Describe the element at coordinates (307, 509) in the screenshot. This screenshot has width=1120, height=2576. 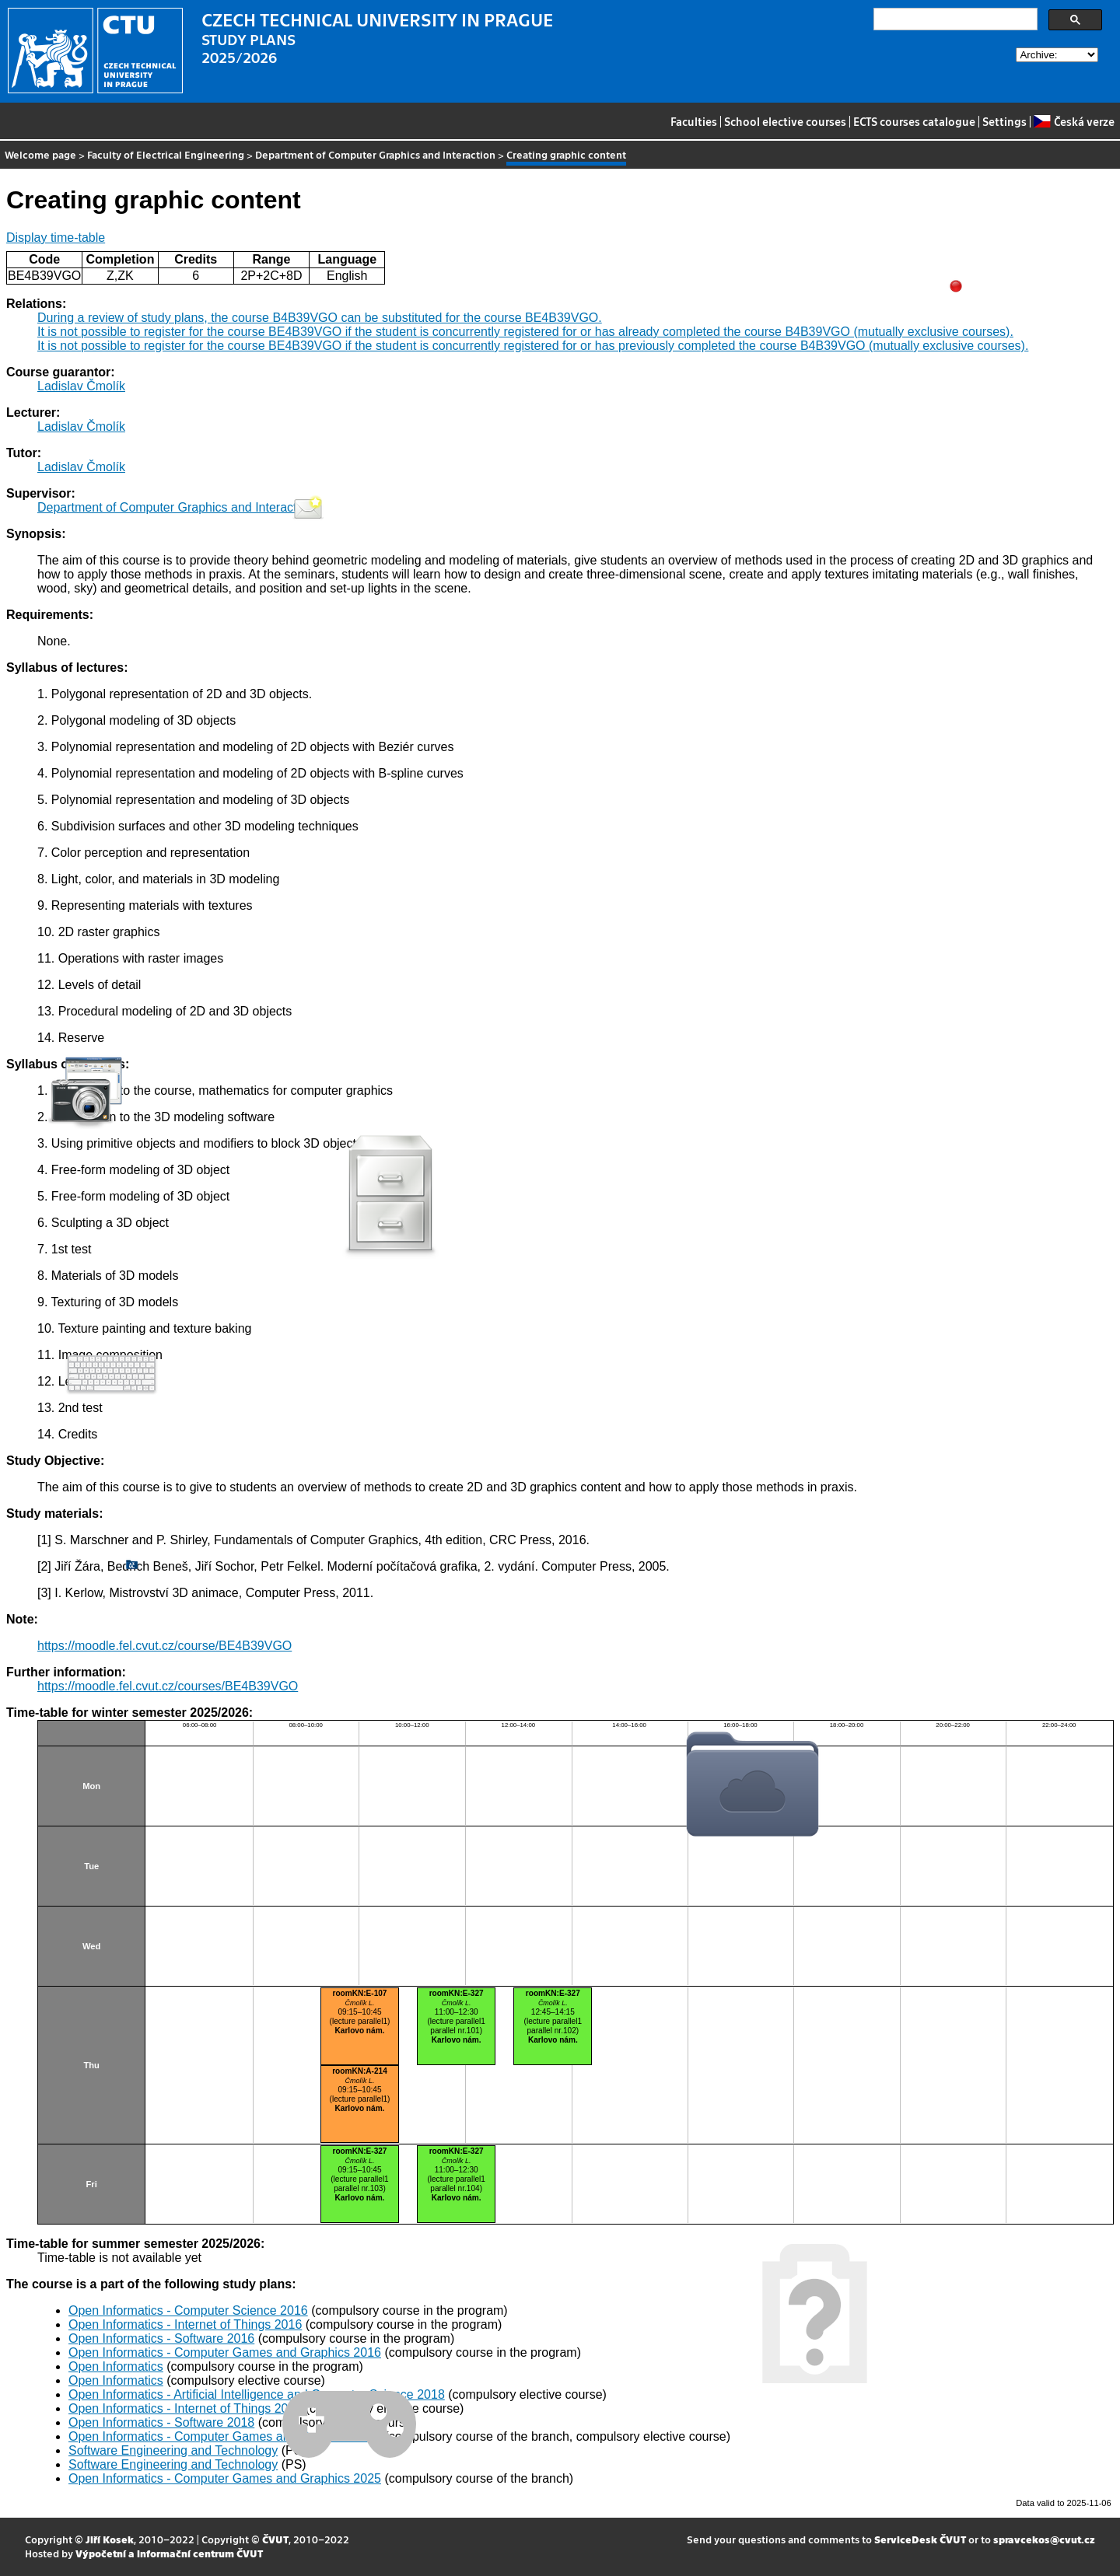
I see `mark email as unread` at that location.